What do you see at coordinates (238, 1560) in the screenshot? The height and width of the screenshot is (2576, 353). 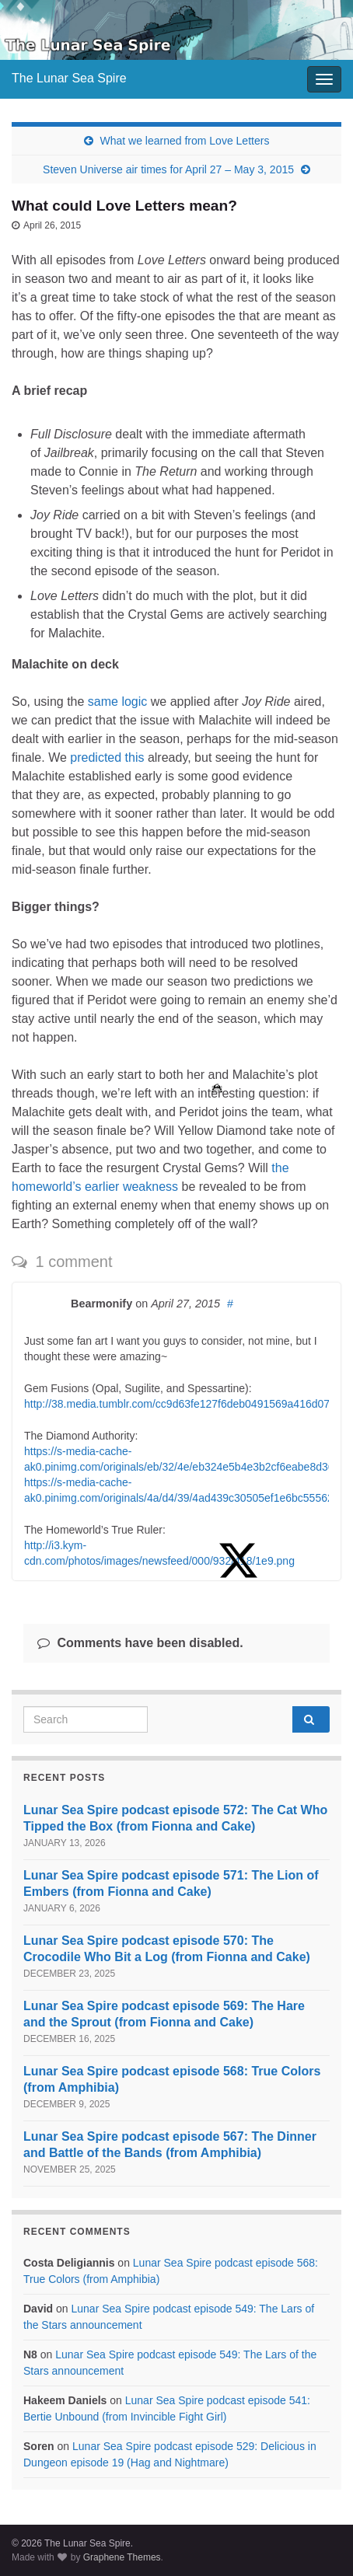 I see `open the X (formerly Twitter) app` at bounding box center [238, 1560].